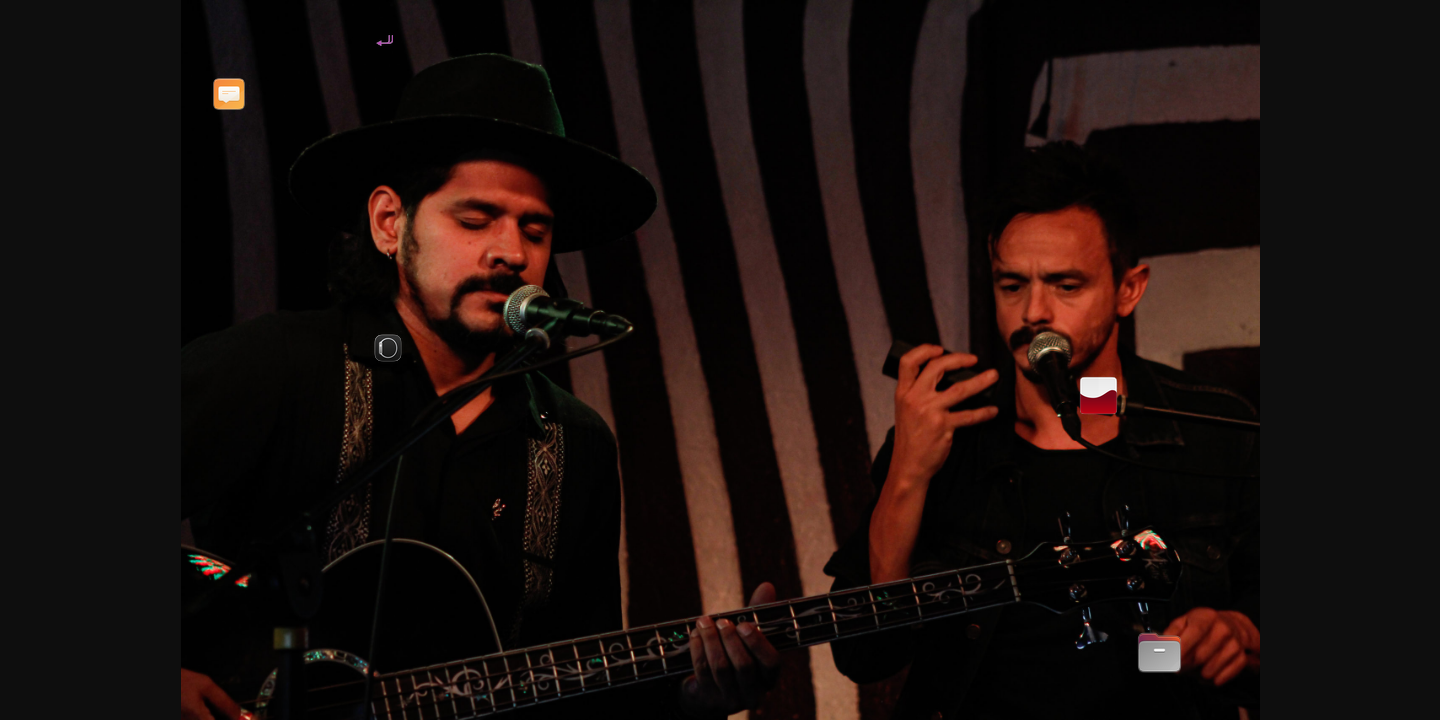  Describe the element at coordinates (1159, 652) in the screenshot. I see `open the file manager application` at that location.